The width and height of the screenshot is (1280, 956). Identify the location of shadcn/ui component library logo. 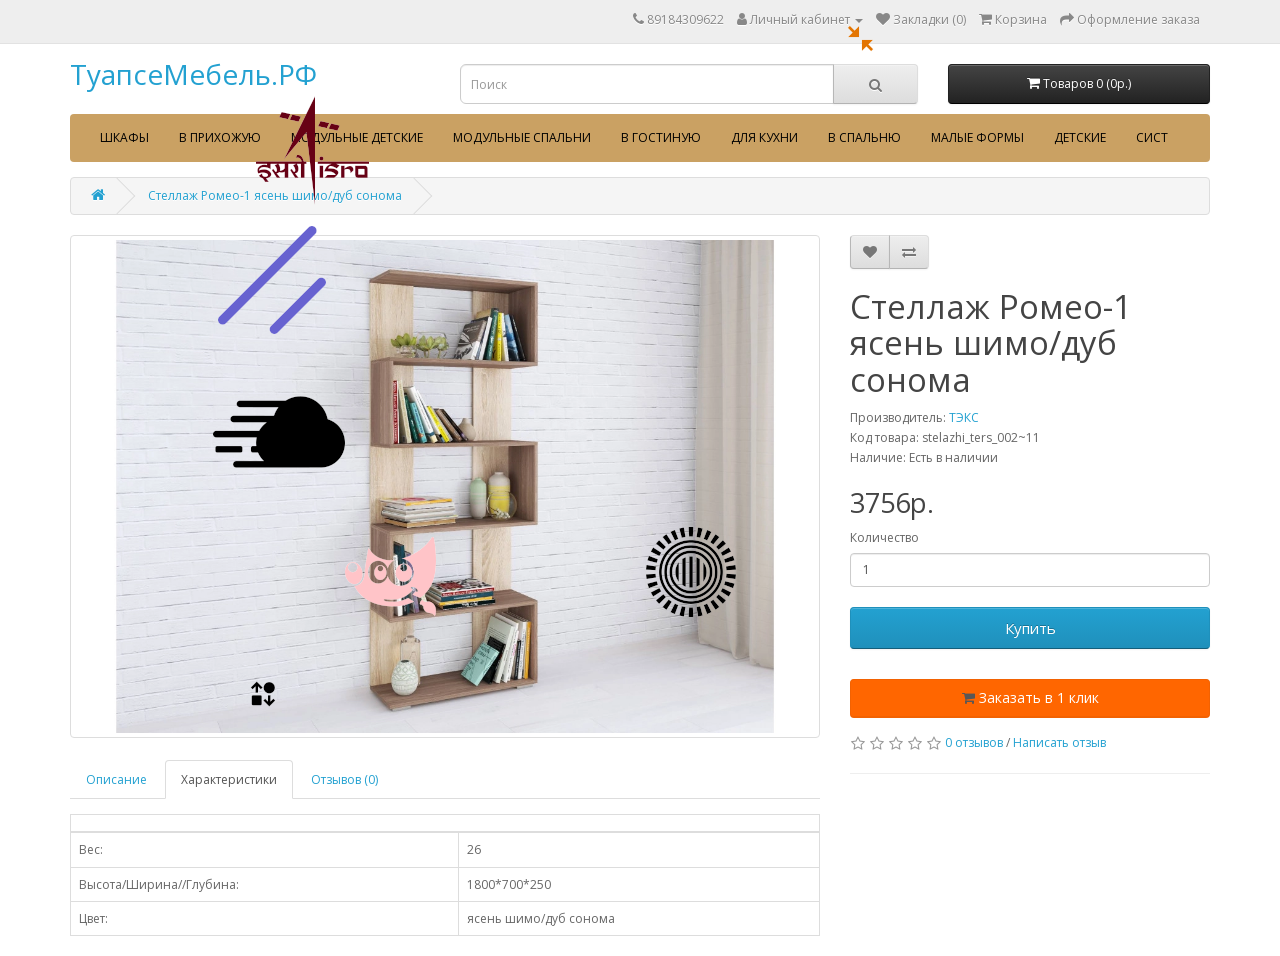
(272, 280).